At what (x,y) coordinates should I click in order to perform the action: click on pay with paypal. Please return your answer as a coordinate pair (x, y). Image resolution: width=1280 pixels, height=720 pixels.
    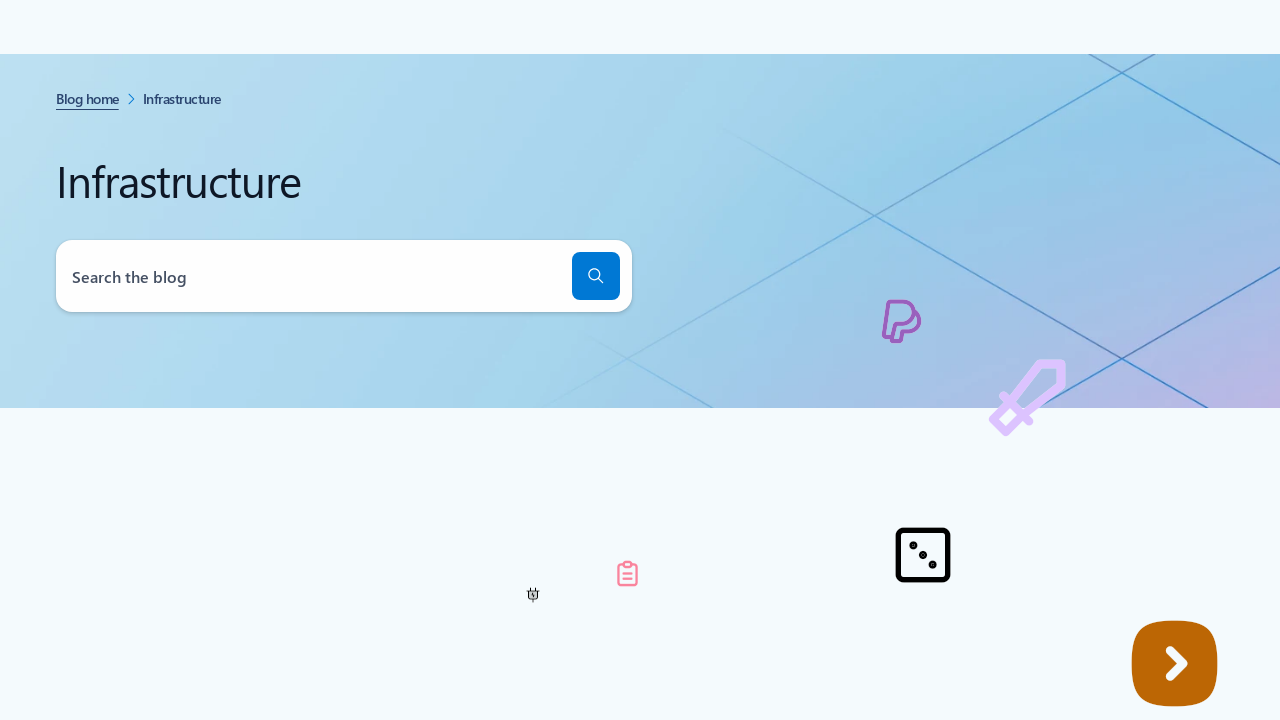
    Looking at the image, I should click on (901, 321).